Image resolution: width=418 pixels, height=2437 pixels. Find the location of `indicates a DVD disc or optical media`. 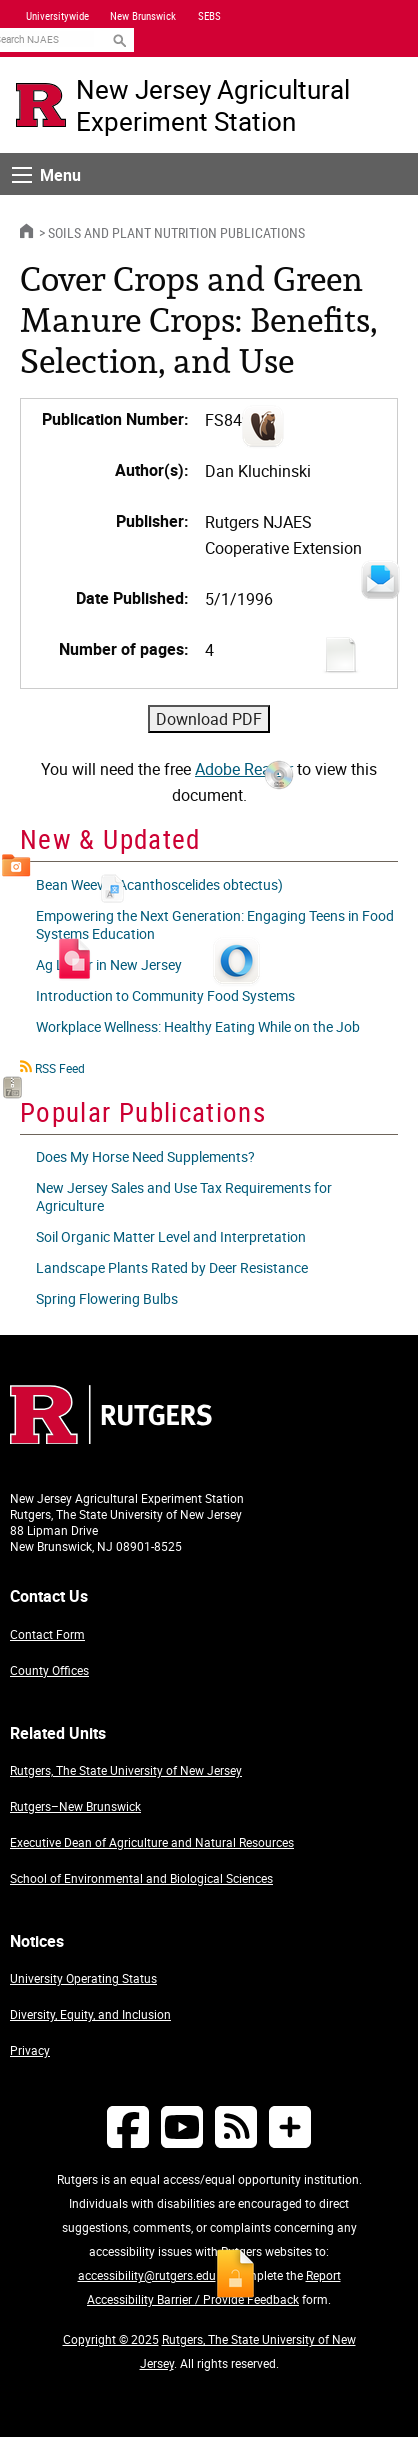

indicates a DVD disc or optical media is located at coordinates (279, 775).